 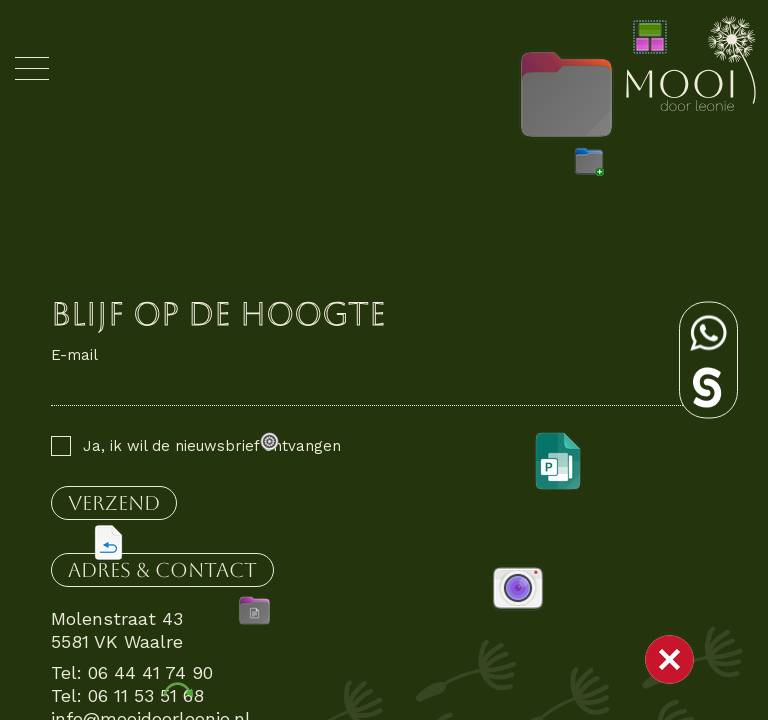 I want to click on open folder or directory, so click(x=566, y=94).